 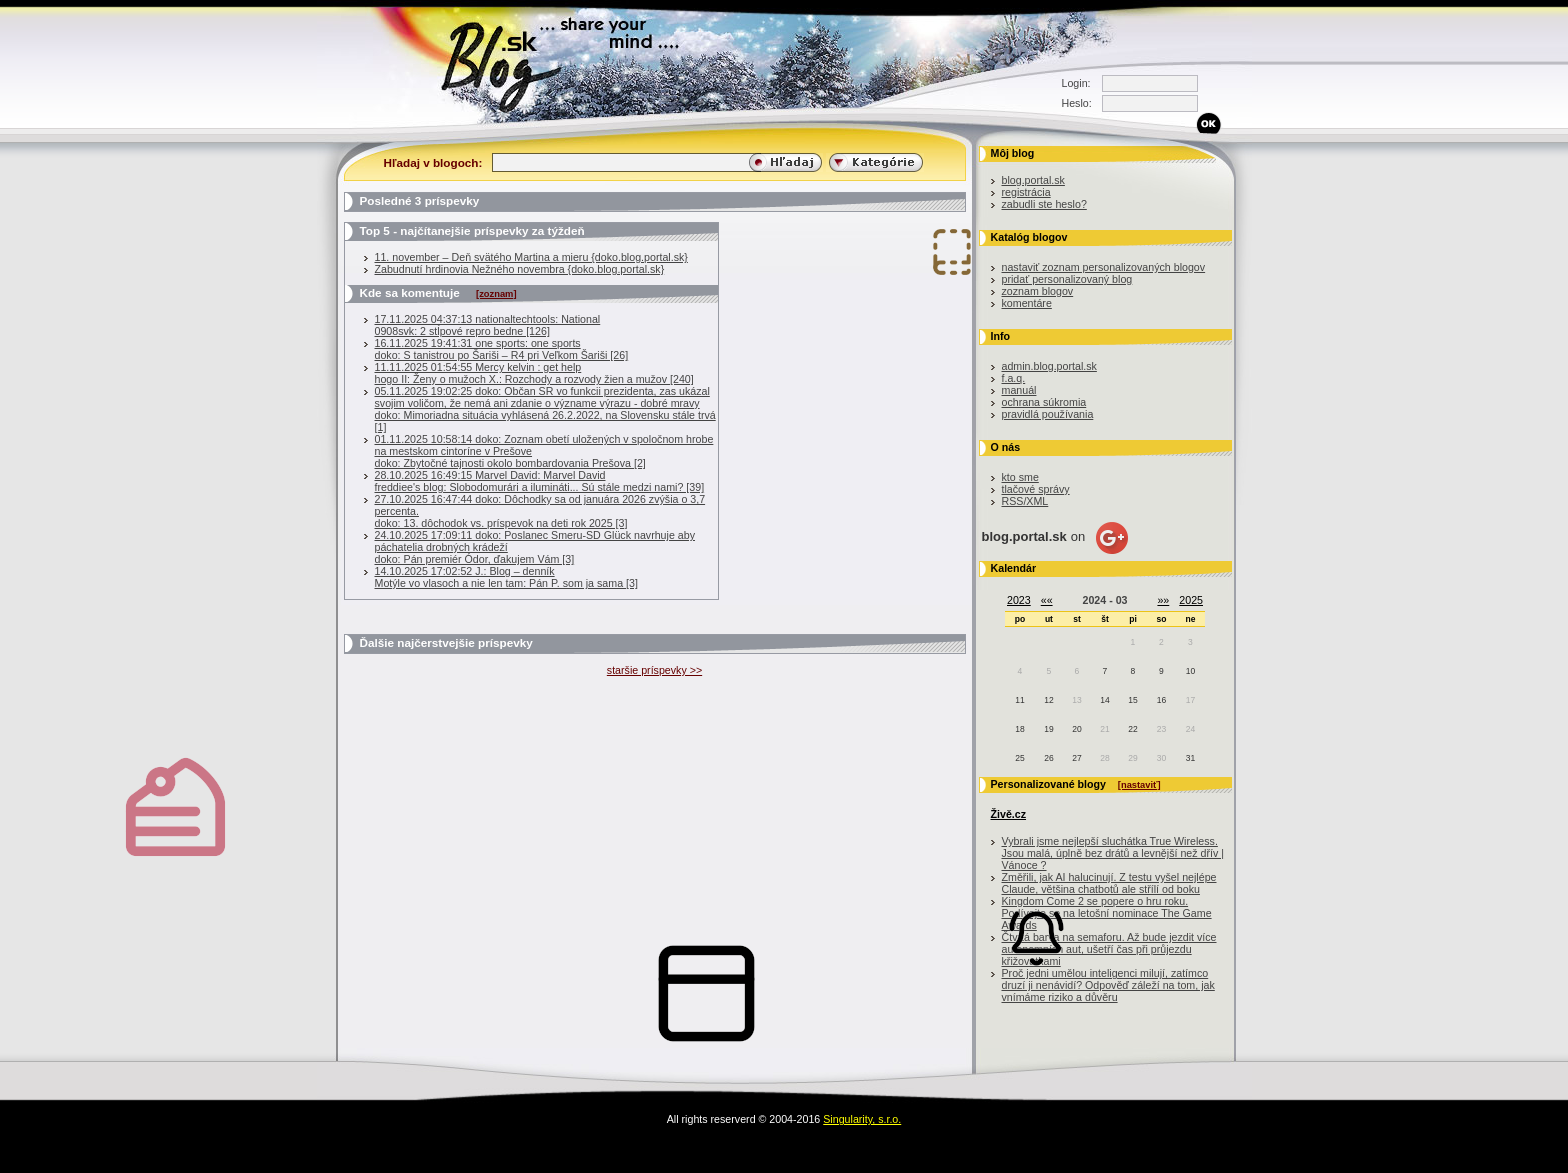 What do you see at coordinates (175, 806) in the screenshot?
I see `view birthday or celebration reminders` at bounding box center [175, 806].